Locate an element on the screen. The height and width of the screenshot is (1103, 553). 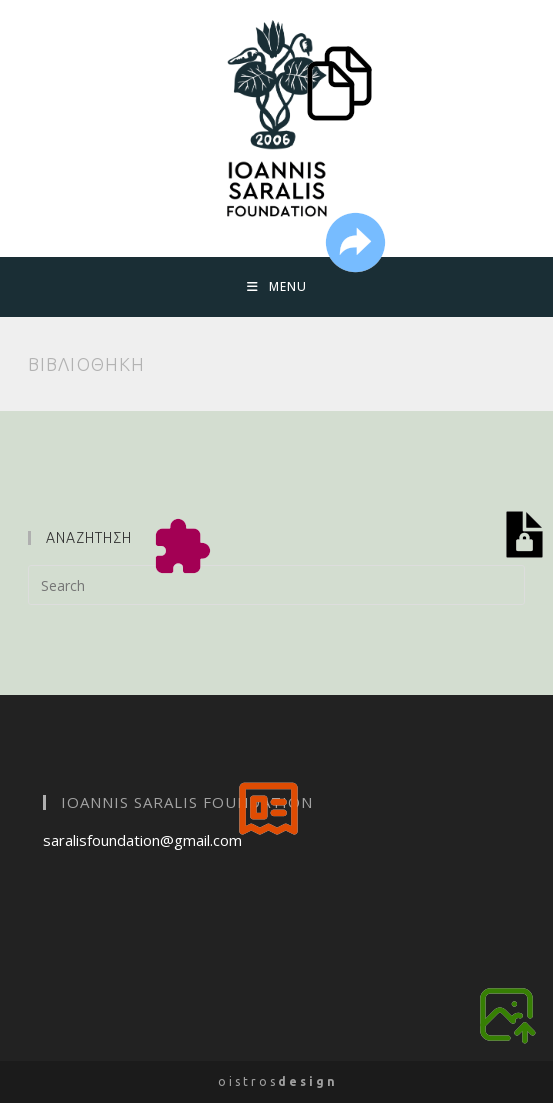
view a protected or encrypted document is located at coordinates (524, 534).